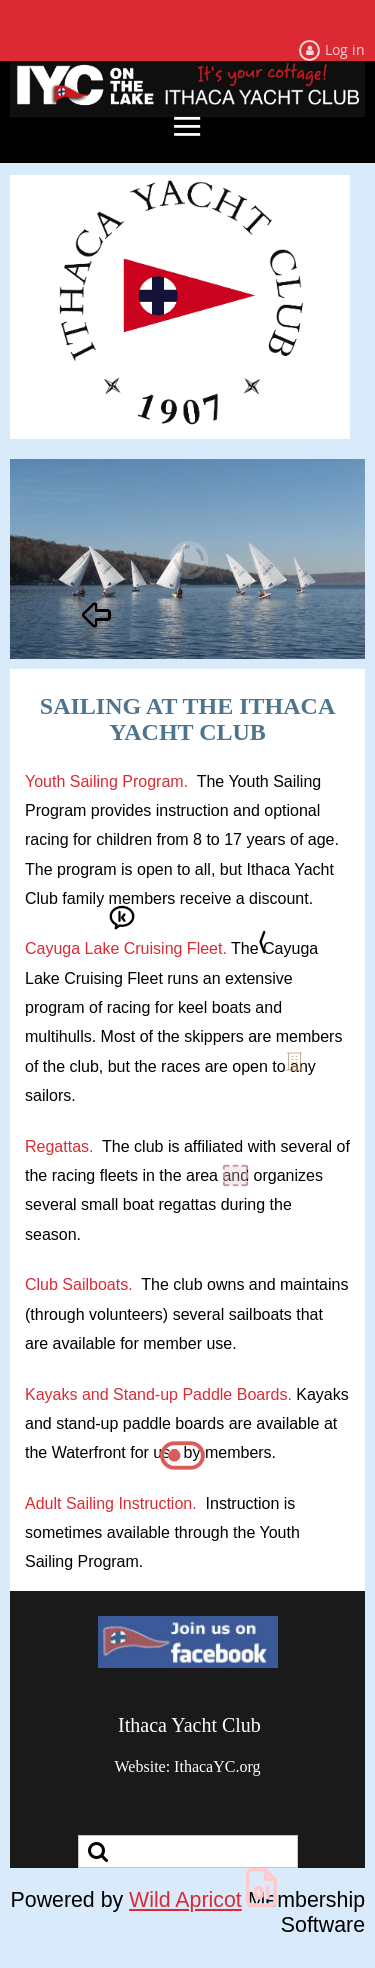 The image size is (375, 1968). What do you see at coordinates (235, 1175) in the screenshot?
I see `select or crop a region` at bounding box center [235, 1175].